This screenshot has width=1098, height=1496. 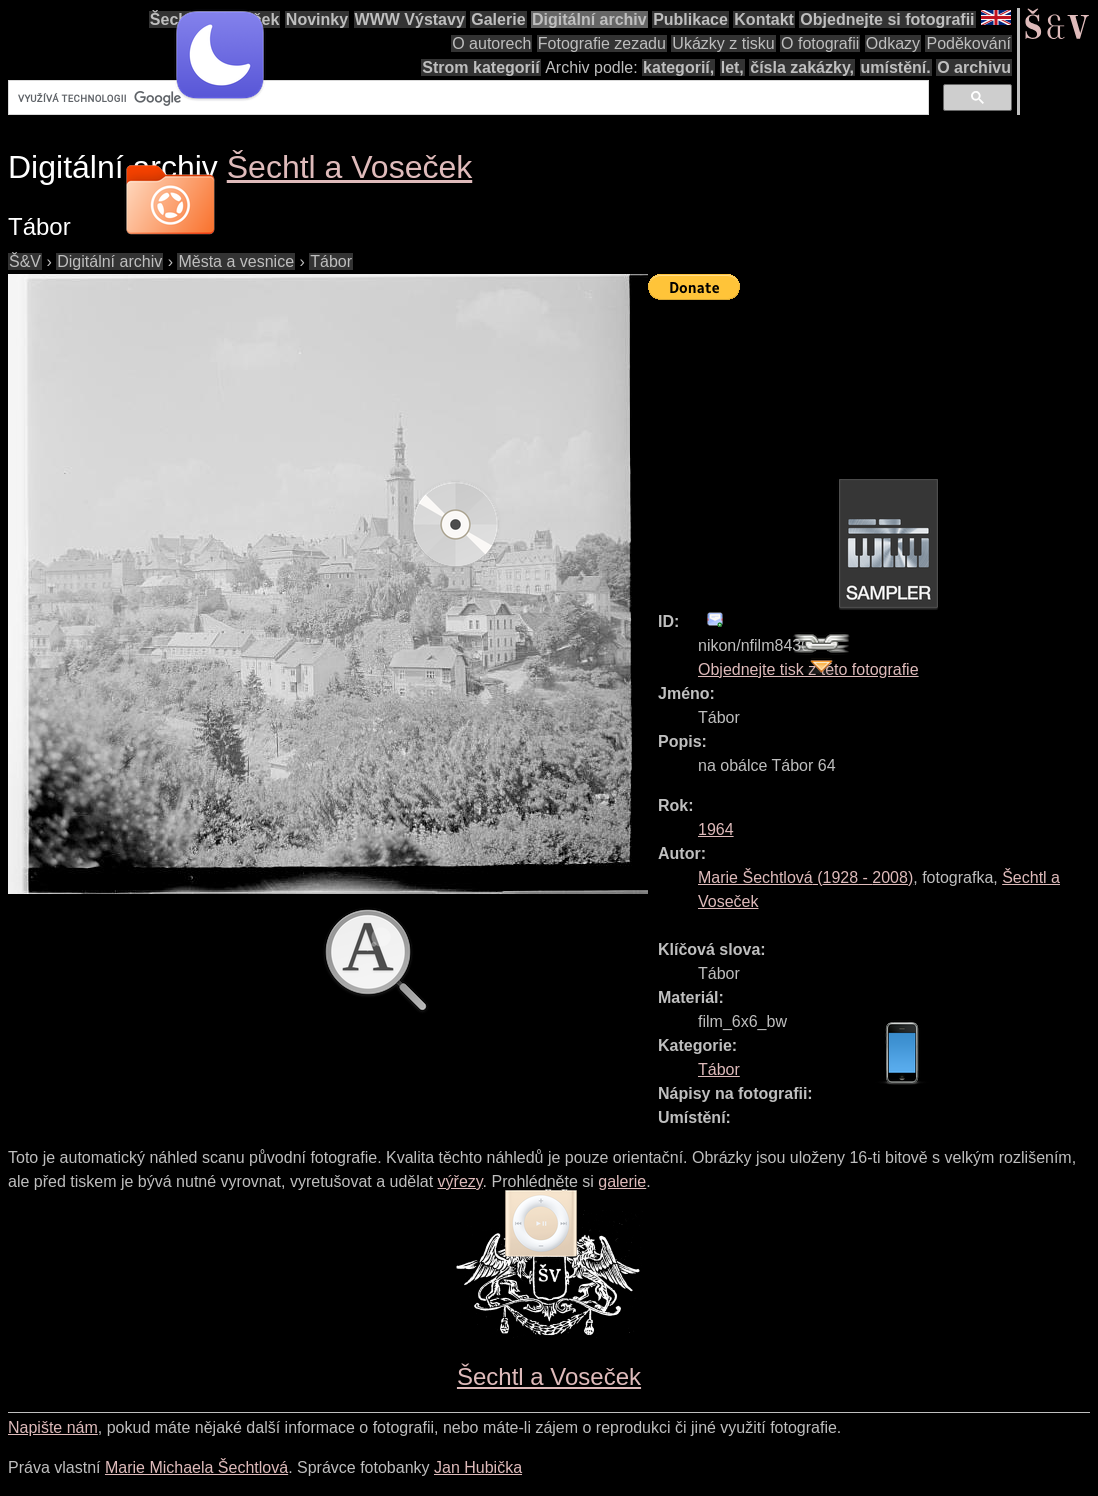 I want to click on access DVD-RW drive or disc, so click(x=455, y=524).